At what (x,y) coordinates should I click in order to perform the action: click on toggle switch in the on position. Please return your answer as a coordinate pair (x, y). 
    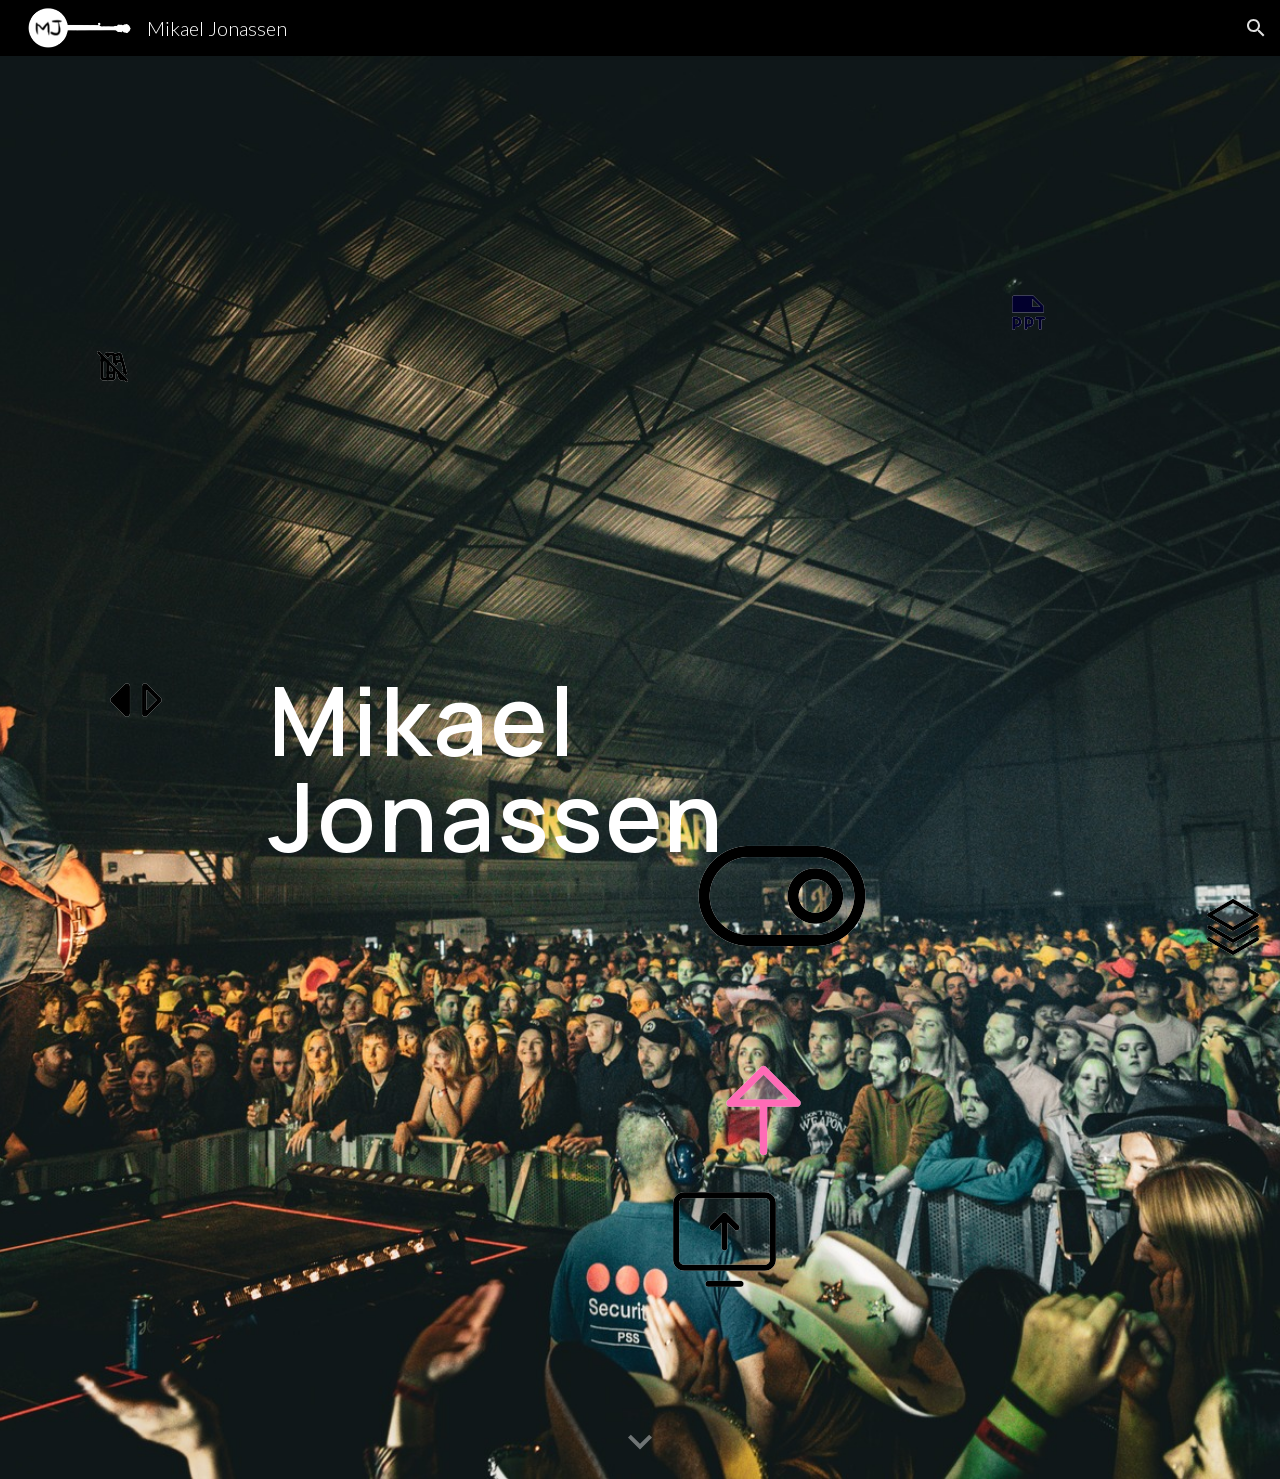
    Looking at the image, I should click on (782, 896).